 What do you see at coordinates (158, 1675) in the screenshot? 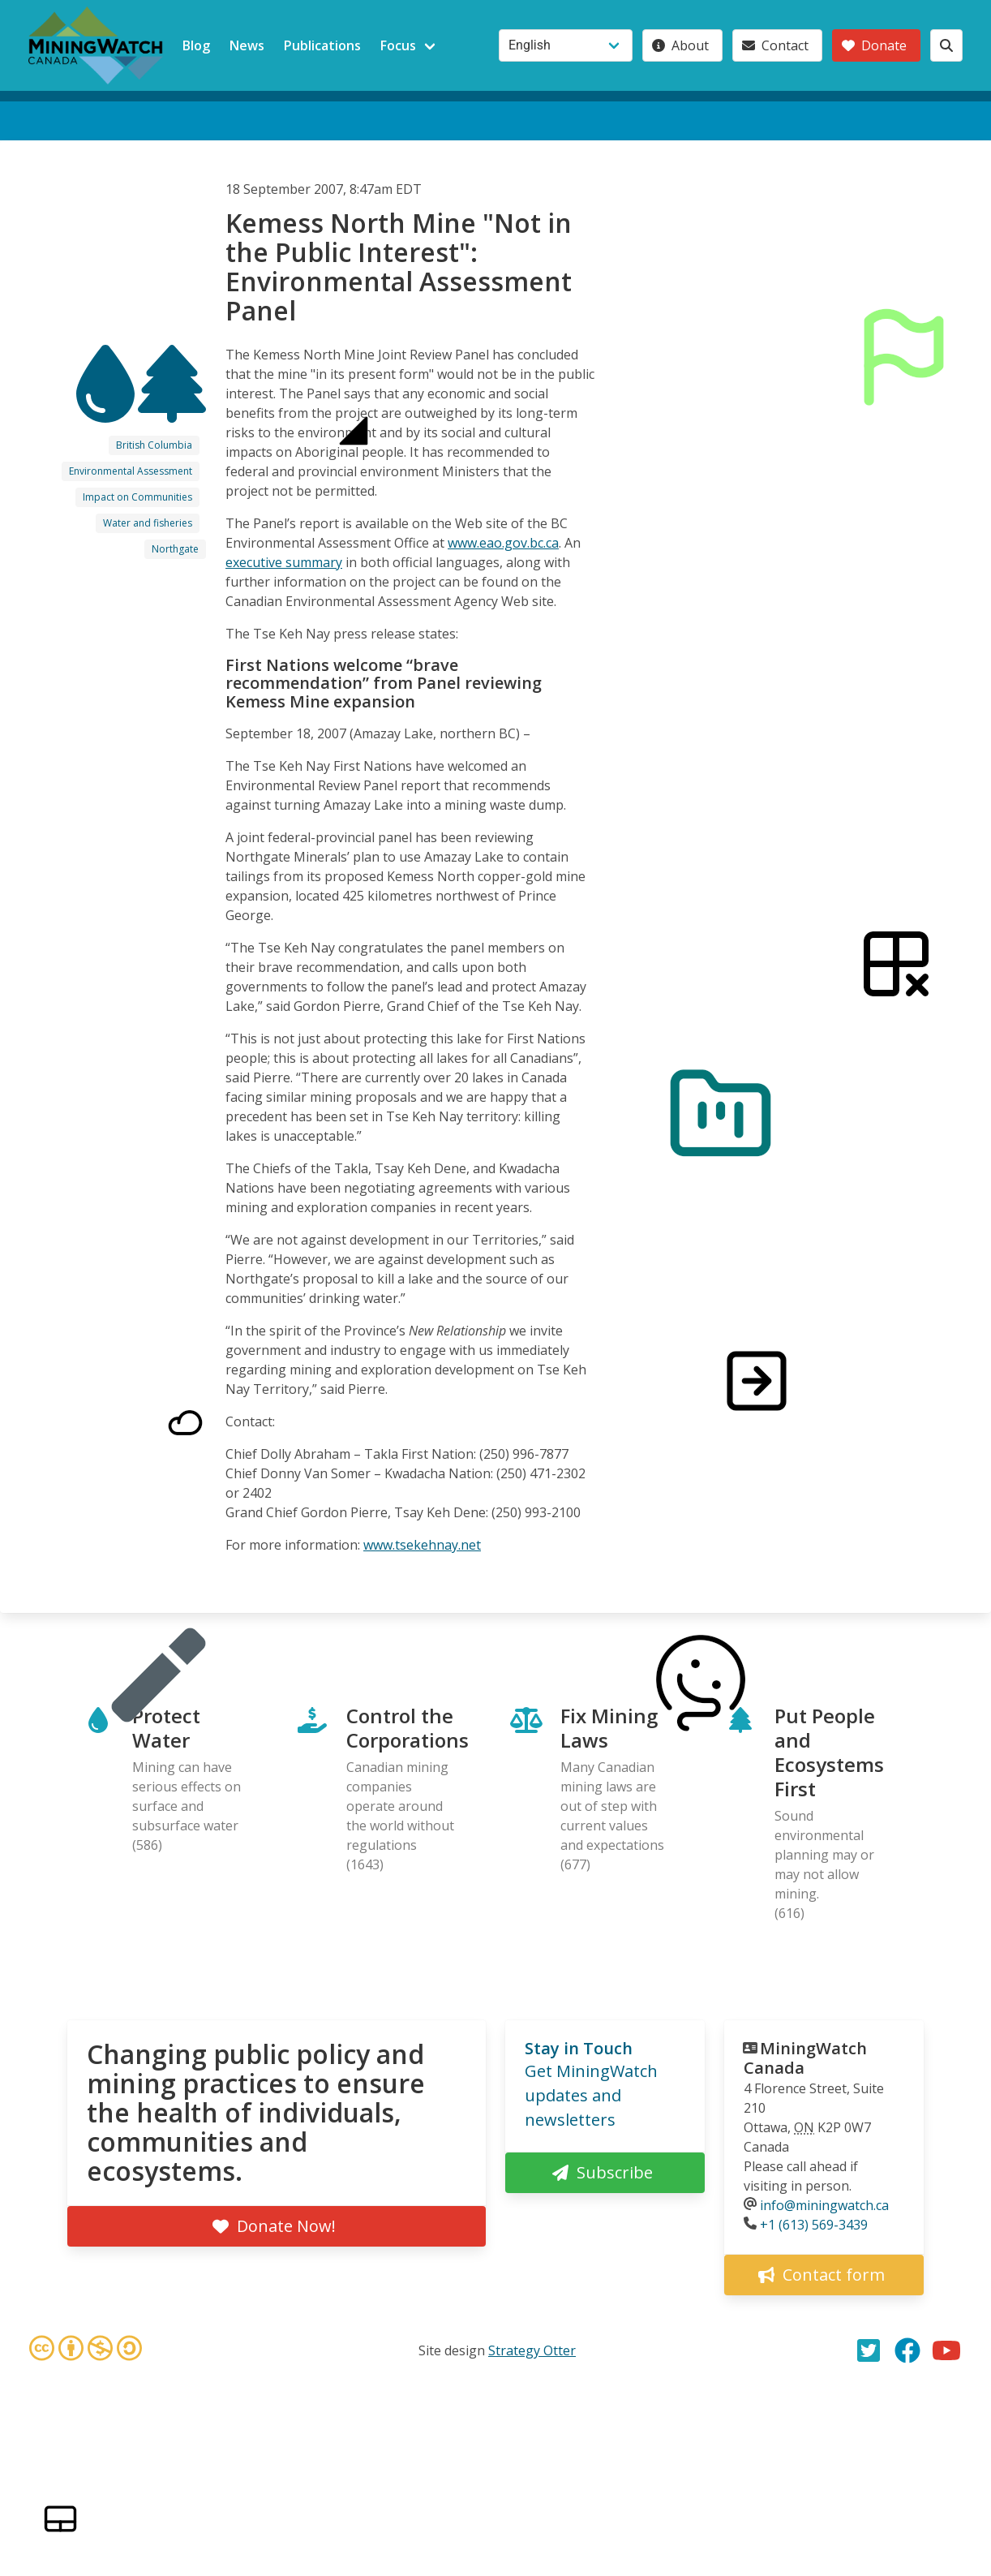
I see `apply auto-enhance or magic edit to content` at bounding box center [158, 1675].